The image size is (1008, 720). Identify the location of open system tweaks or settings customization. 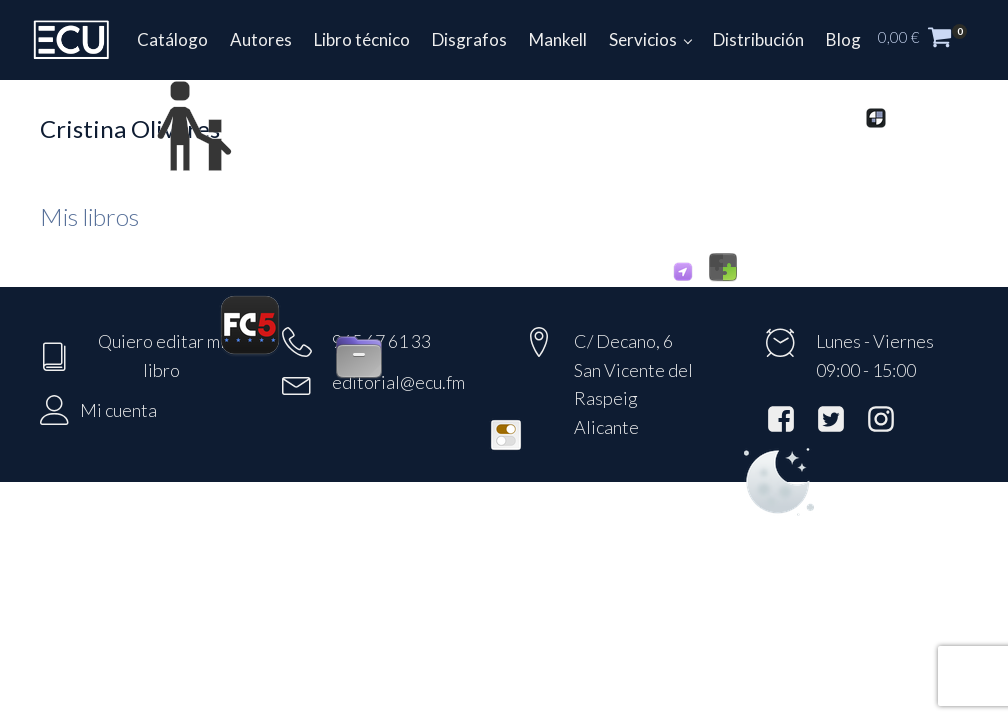
(506, 435).